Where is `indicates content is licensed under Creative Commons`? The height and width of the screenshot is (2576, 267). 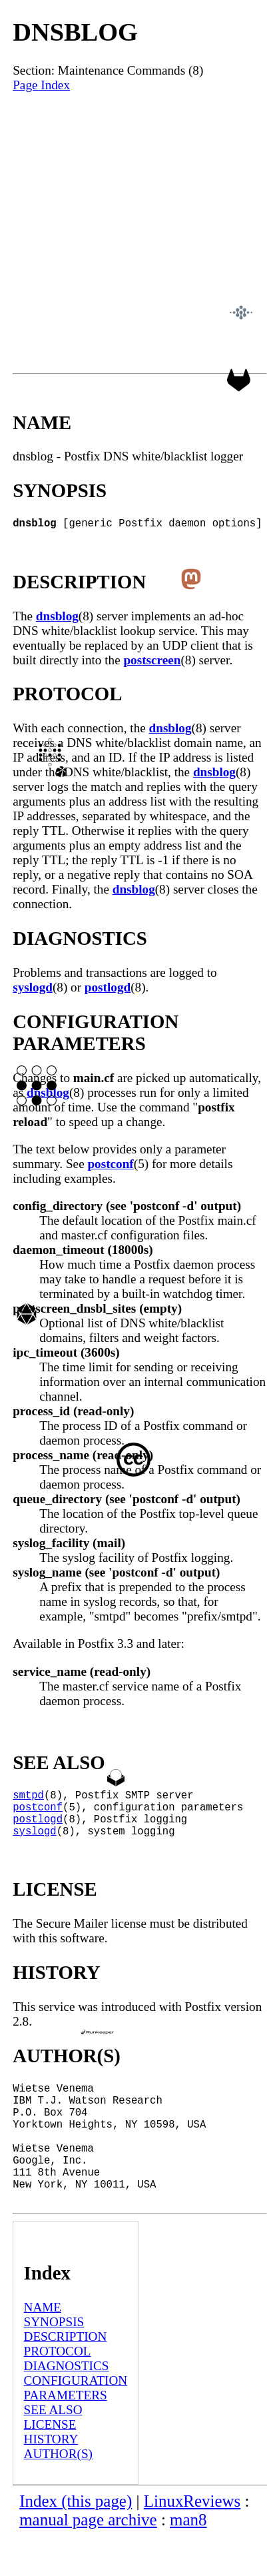
indicates content is licensed under Creative Commons is located at coordinates (133, 1459).